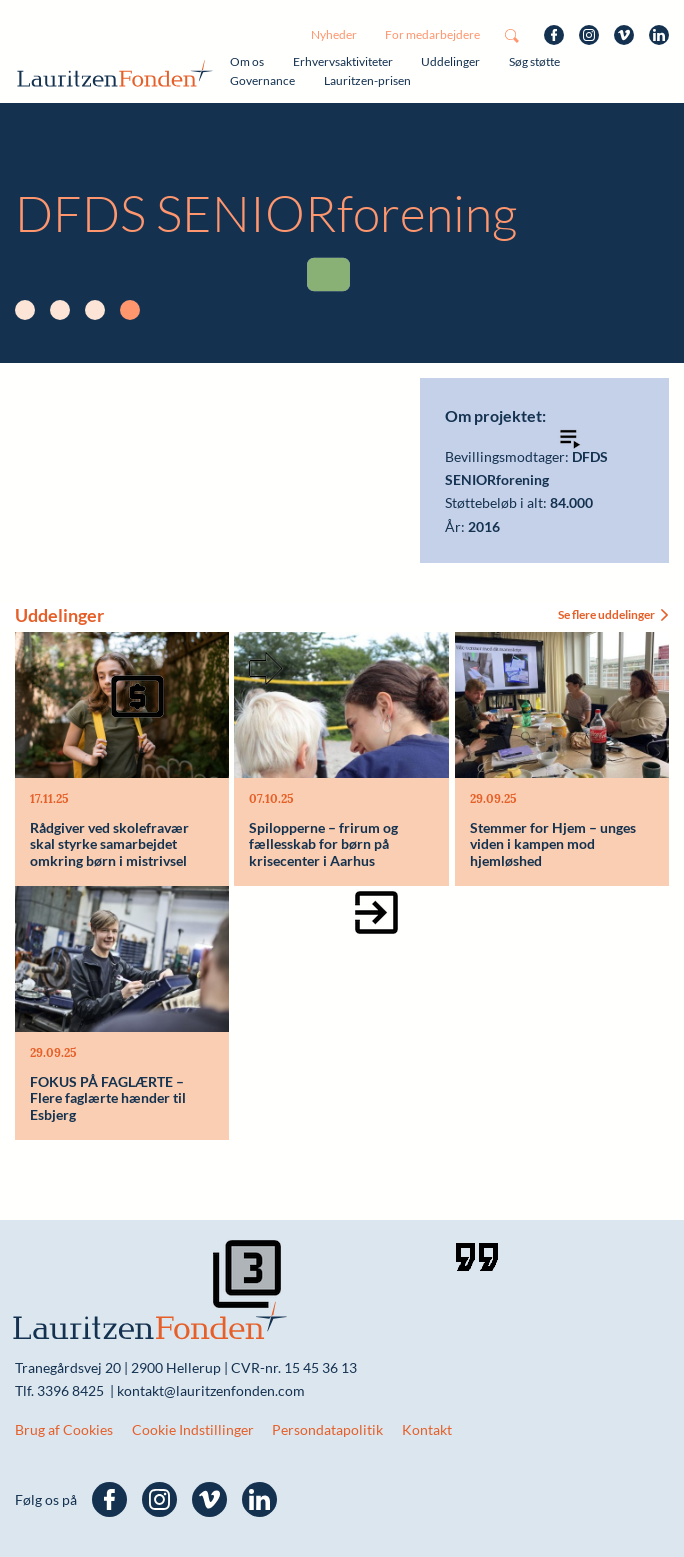 The image size is (684, 1557). What do you see at coordinates (328, 274) in the screenshot?
I see `set image crop to 7:5 aspect ratio` at bounding box center [328, 274].